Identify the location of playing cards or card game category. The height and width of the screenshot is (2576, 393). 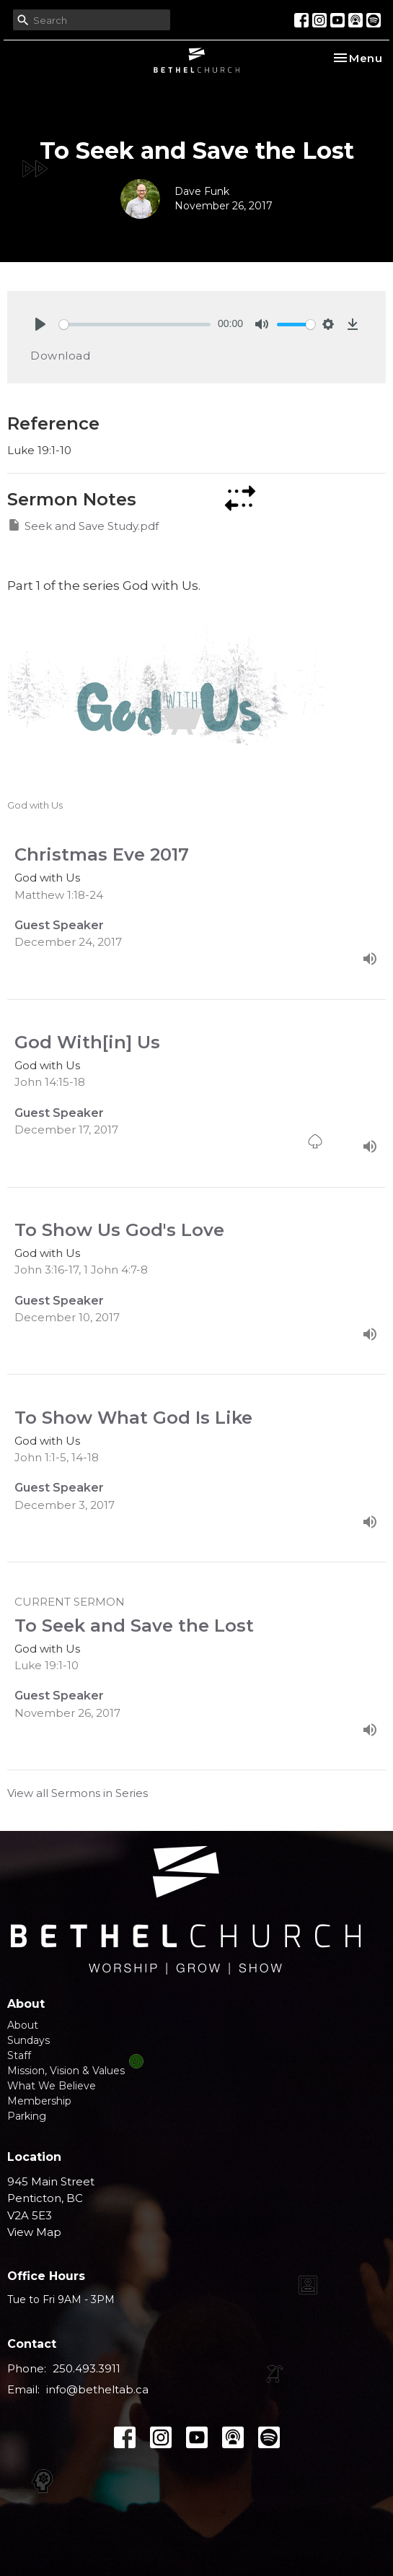
(315, 1141).